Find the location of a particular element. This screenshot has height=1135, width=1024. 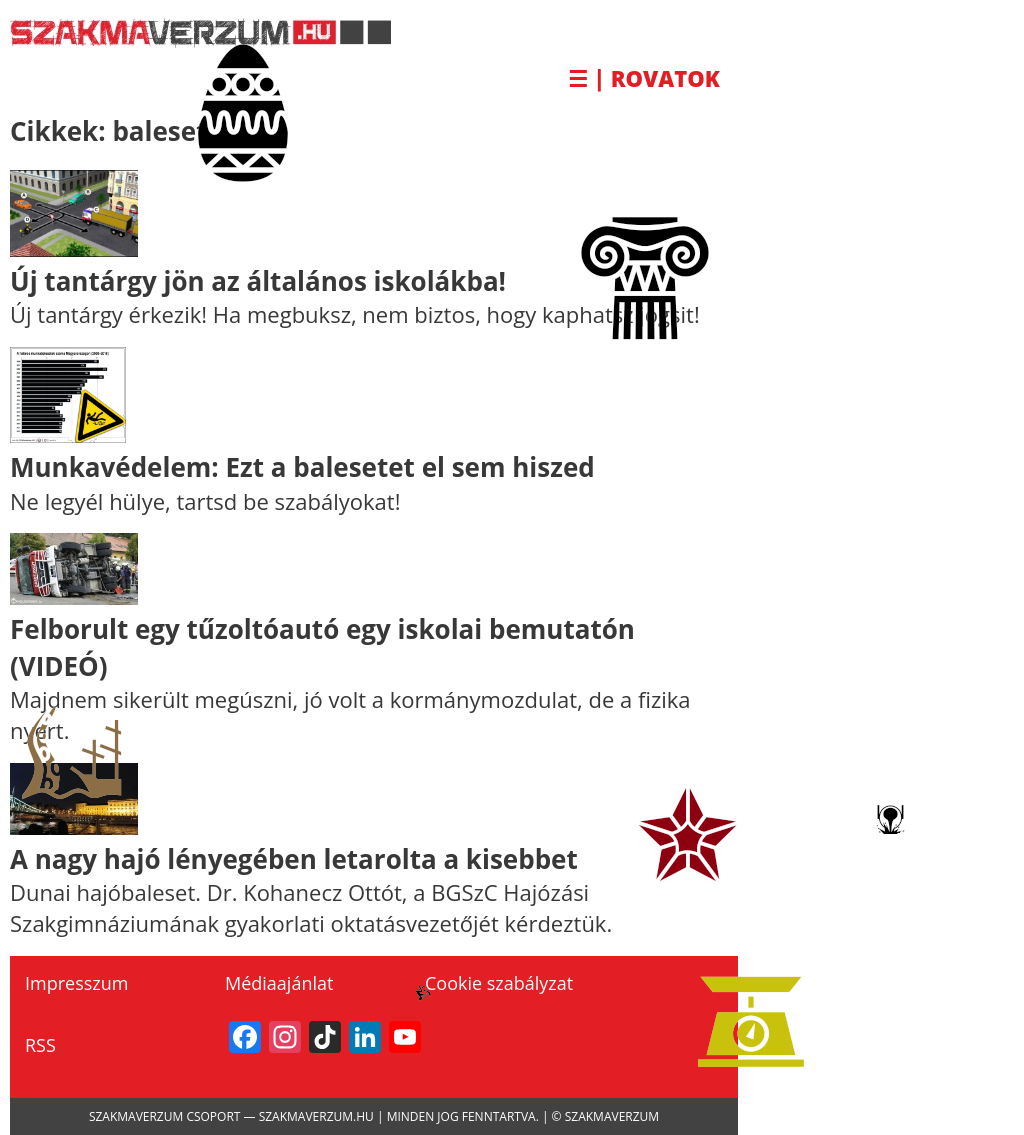

weigh ingredients for a recipe is located at coordinates (751, 1010).